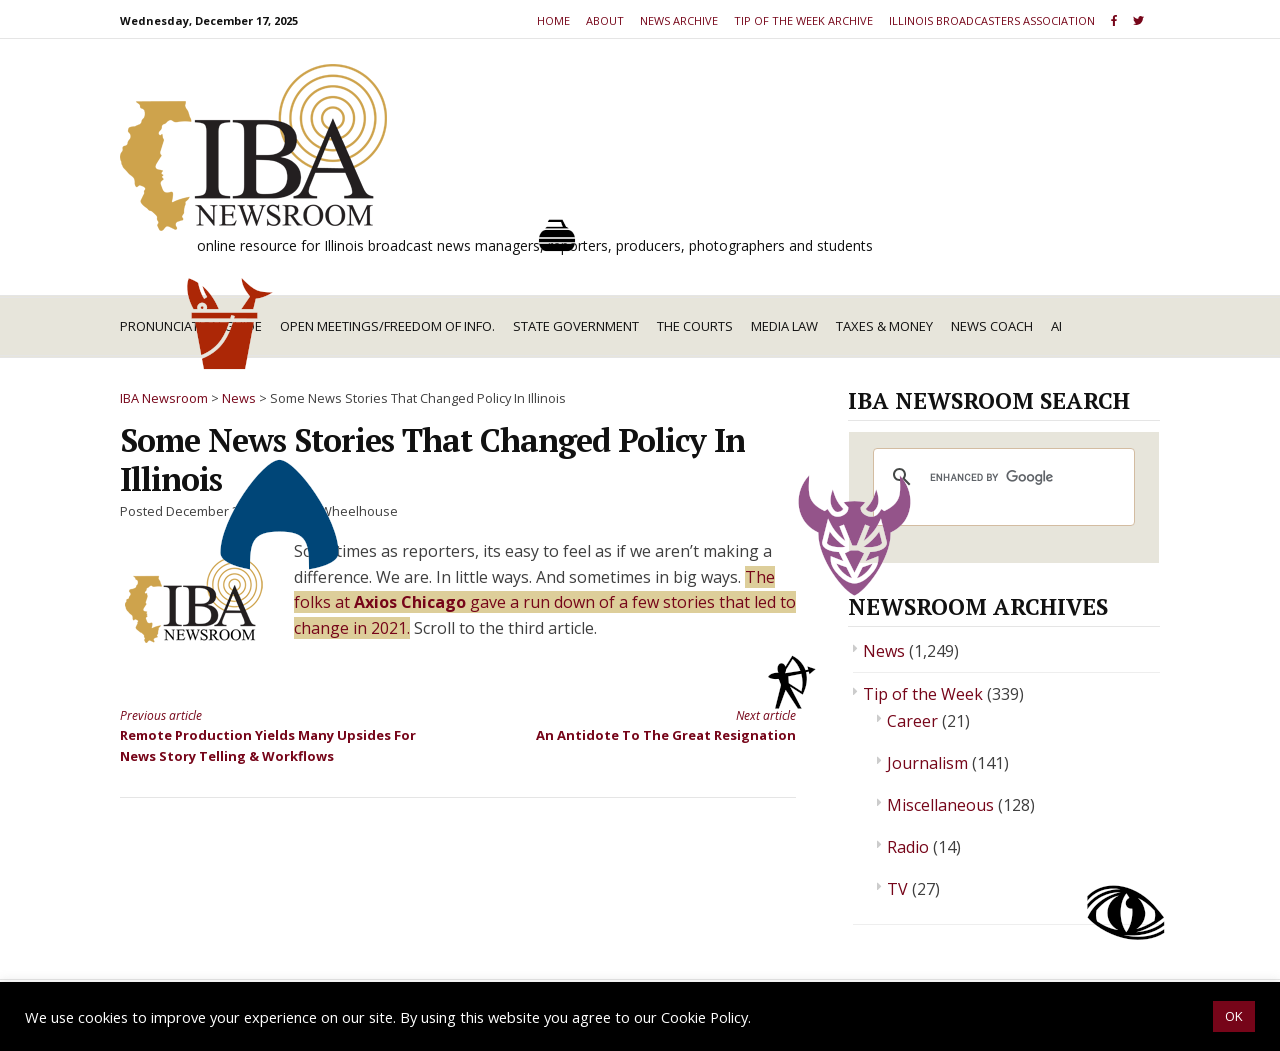 The height and width of the screenshot is (1051, 1280). I want to click on indicates a stealth or hidden status in gameplay, so click(1125, 912).